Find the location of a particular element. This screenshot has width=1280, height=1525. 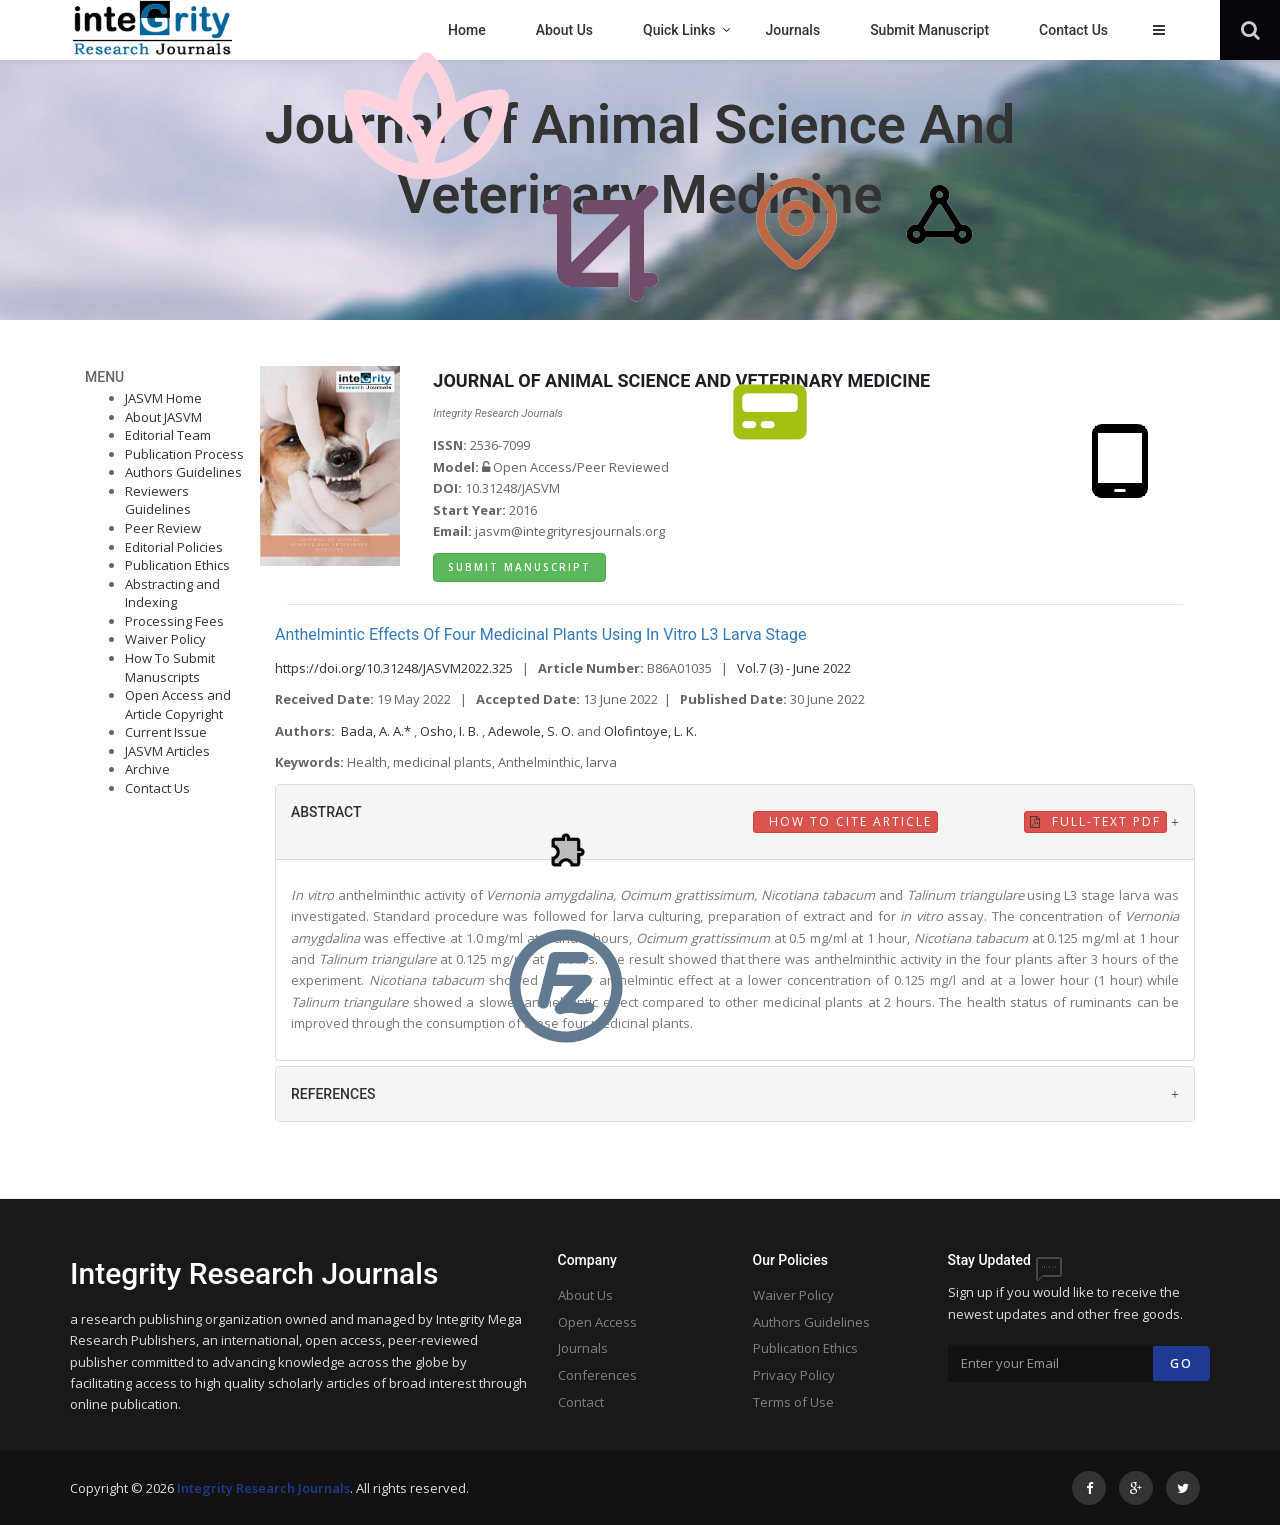

crop an image is located at coordinates (600, 243).